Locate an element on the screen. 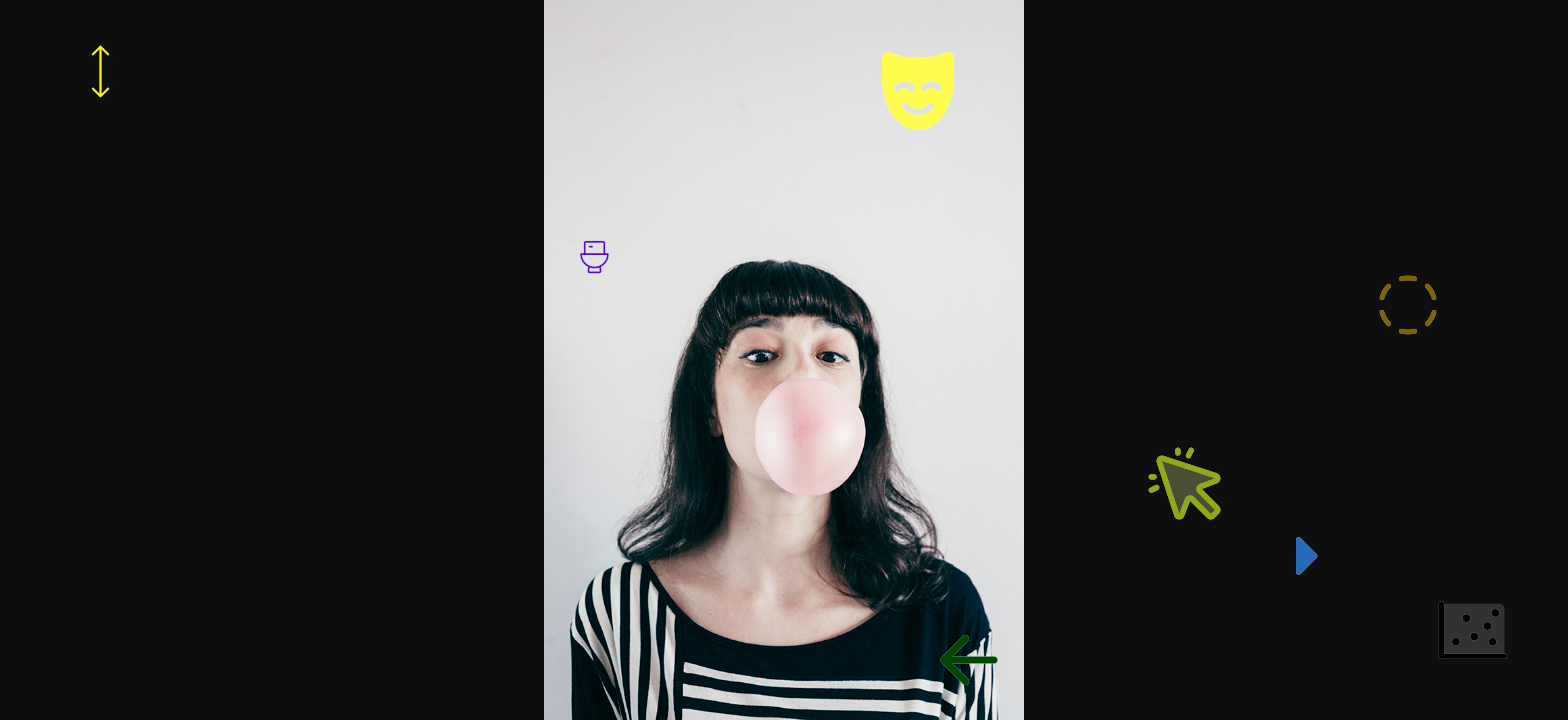 The image size is (1568, 720). navigate to the next item or page is located at coordinates (1304, 556).